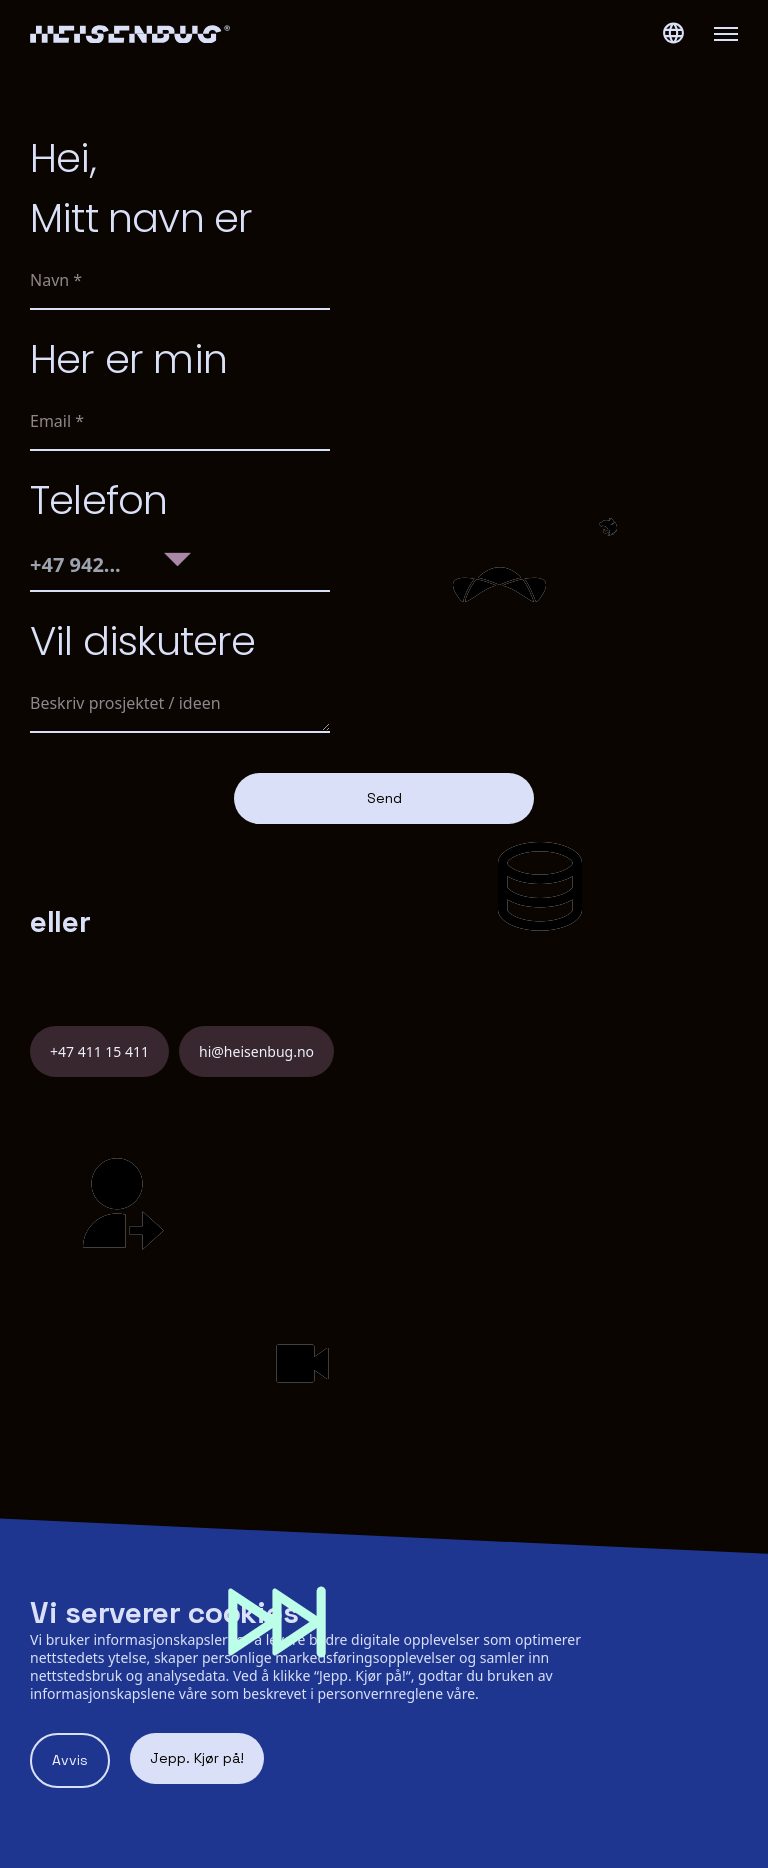 The width and height of the screenshot is (768, 1868). What do you see at coordinates (499, 584) in the screenshot?
I see `topcoder logo - link to competitive programming platform` at bounding box center [499, 584].